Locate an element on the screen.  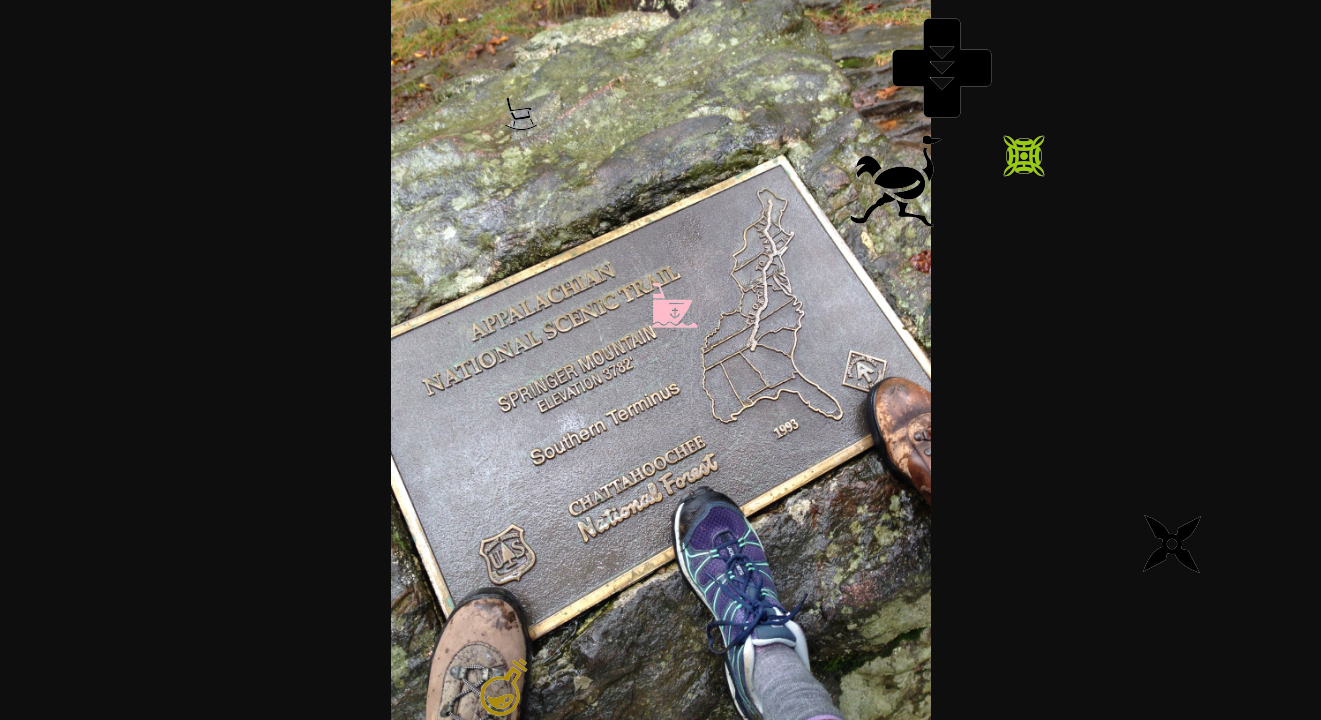
metal detector tool or feature is located at coordinates (573, 237).